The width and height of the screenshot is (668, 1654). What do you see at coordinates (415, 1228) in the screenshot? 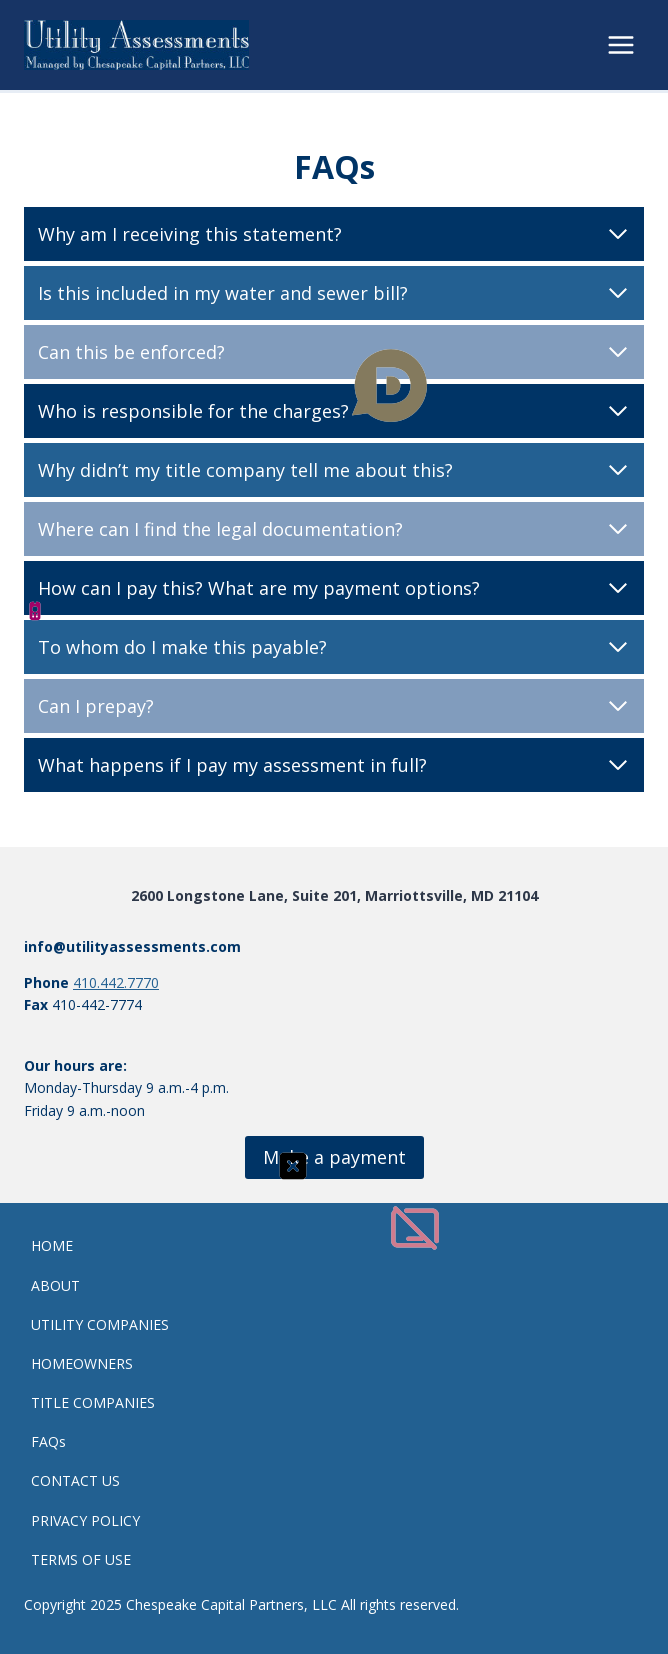
I see `iPad is disconnected or unavailable` at bounding box center [415, 1228].